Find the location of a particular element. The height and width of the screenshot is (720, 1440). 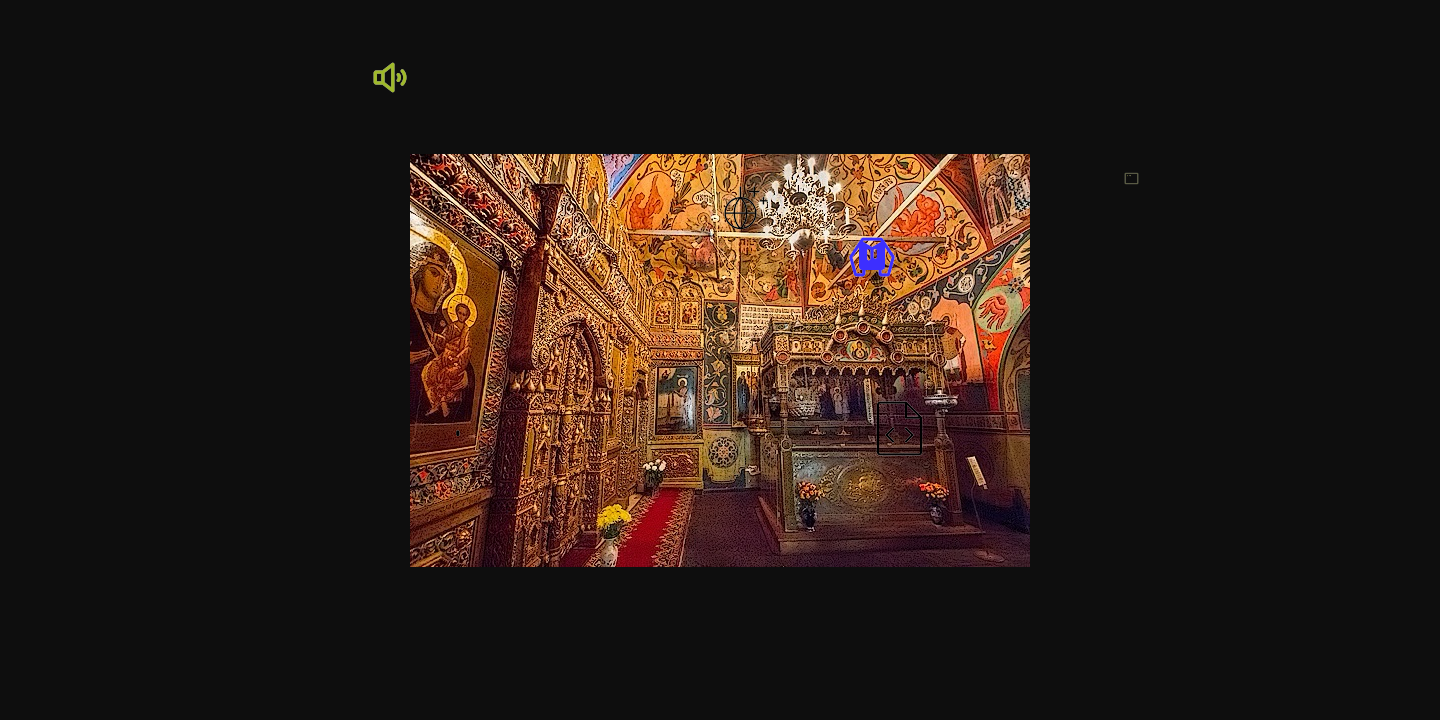

view source code file is located at coordinates (899, 428).